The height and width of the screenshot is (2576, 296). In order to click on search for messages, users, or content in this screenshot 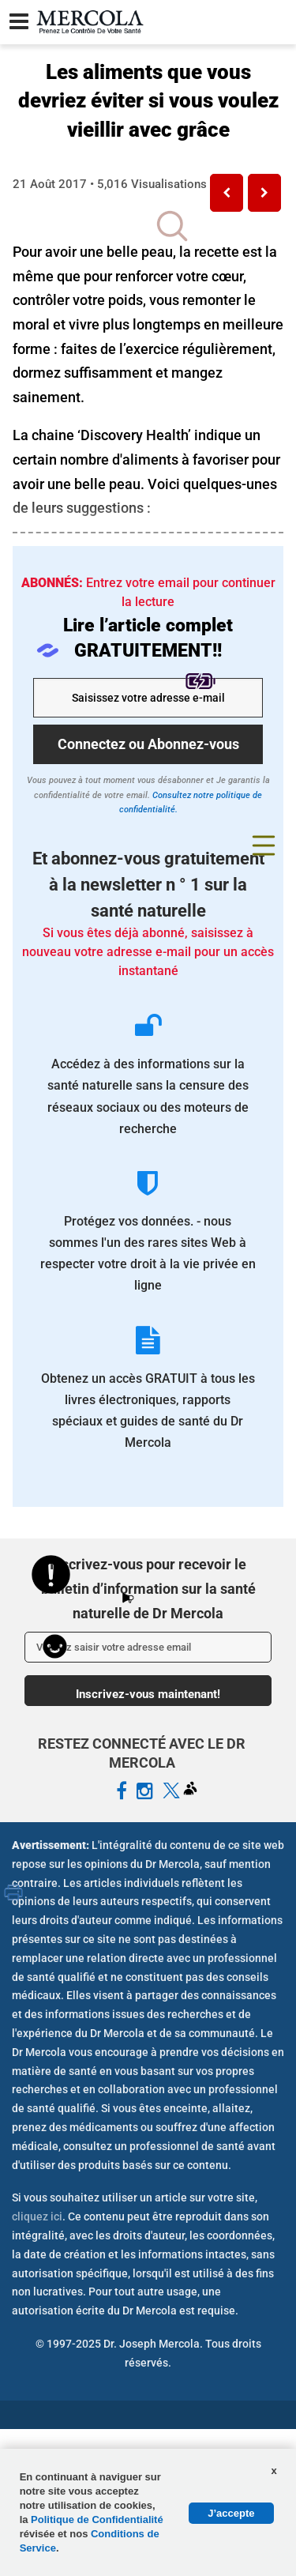, I will do `click(173, 227)`.